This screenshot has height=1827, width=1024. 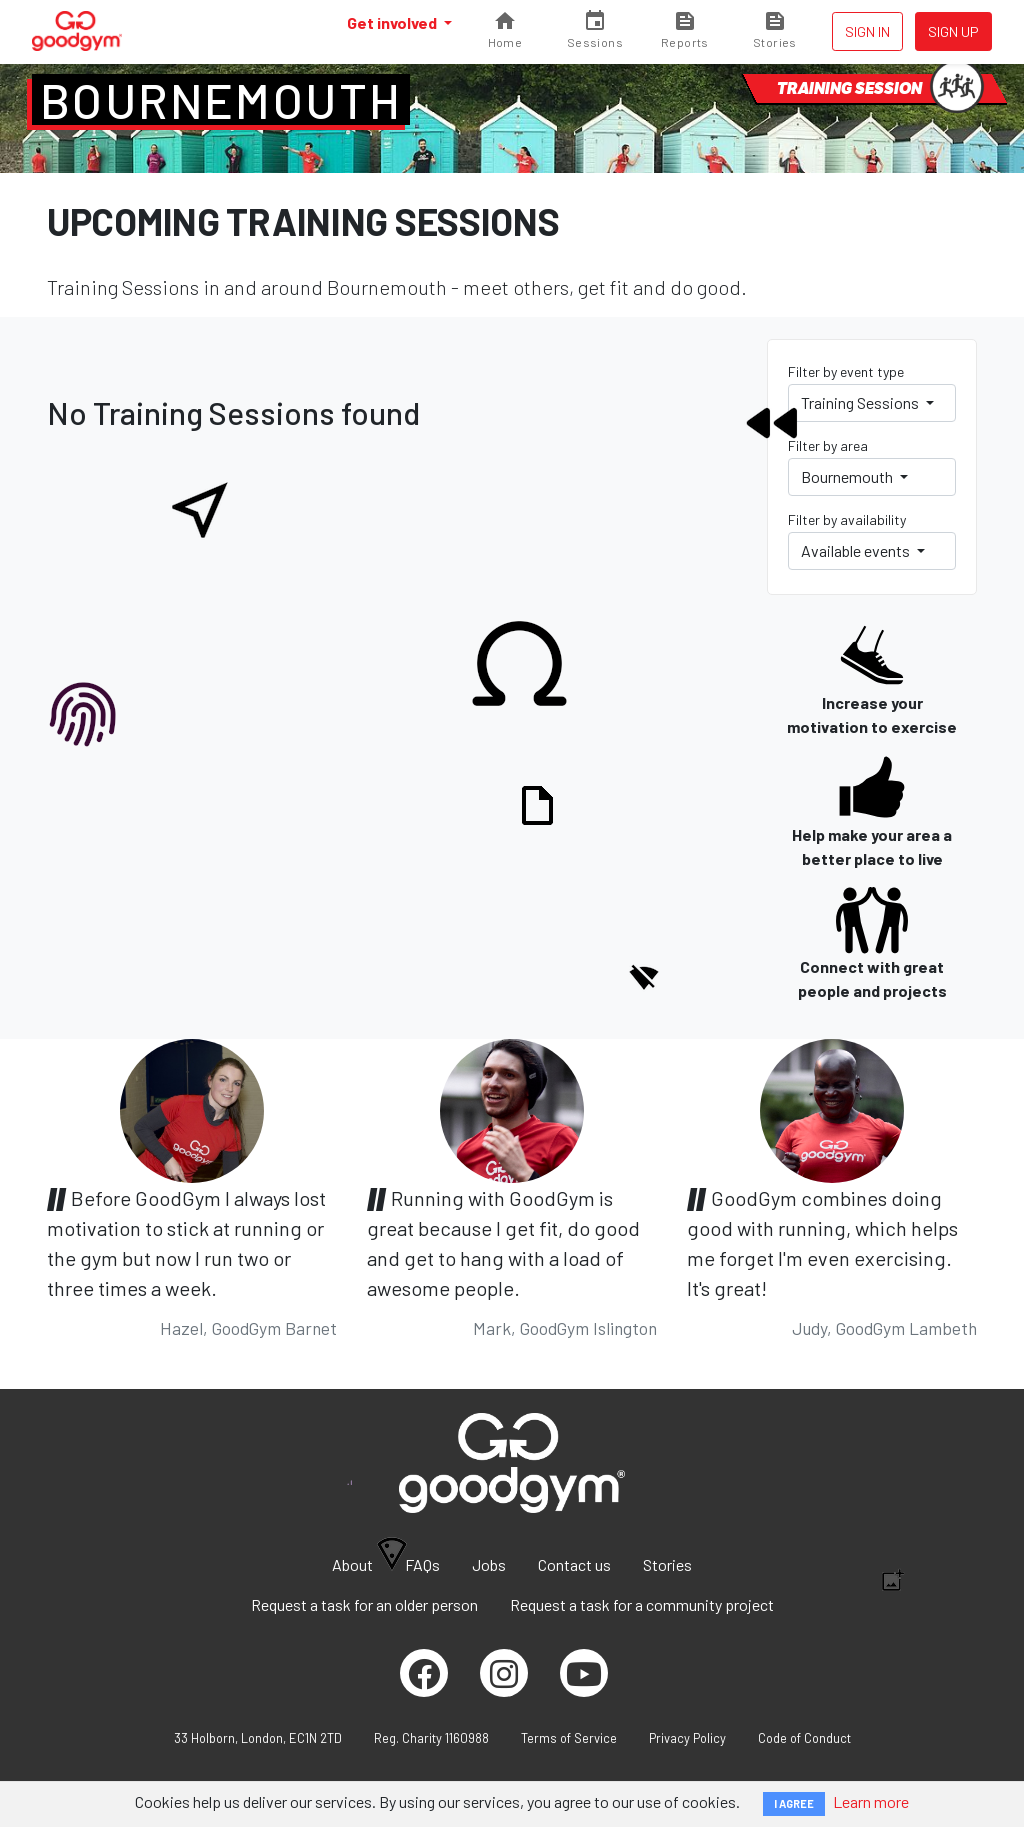 I want to click on indicates wifi is disabled or unavailable, so click(x=644, y=978).